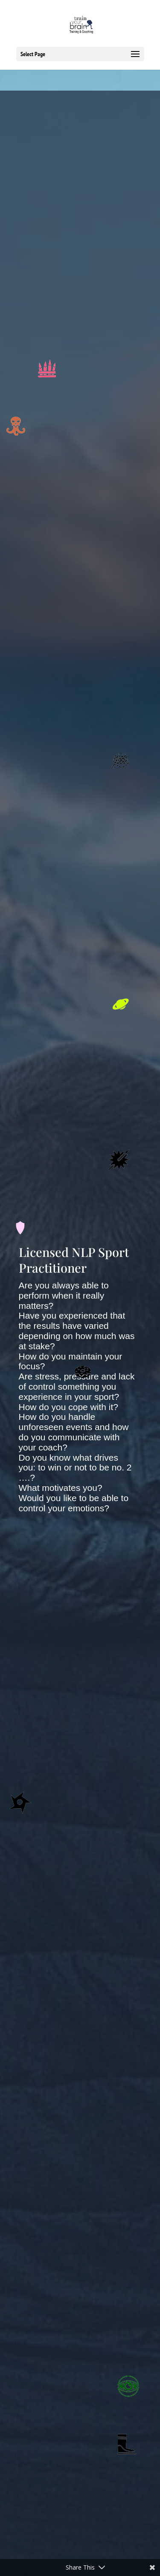 The image size is (160, 2576). What do you see at coordinates (20, 1803) in the screenshot?
I see `activate spin attack or special ability` at bounding box center [20, 1803].